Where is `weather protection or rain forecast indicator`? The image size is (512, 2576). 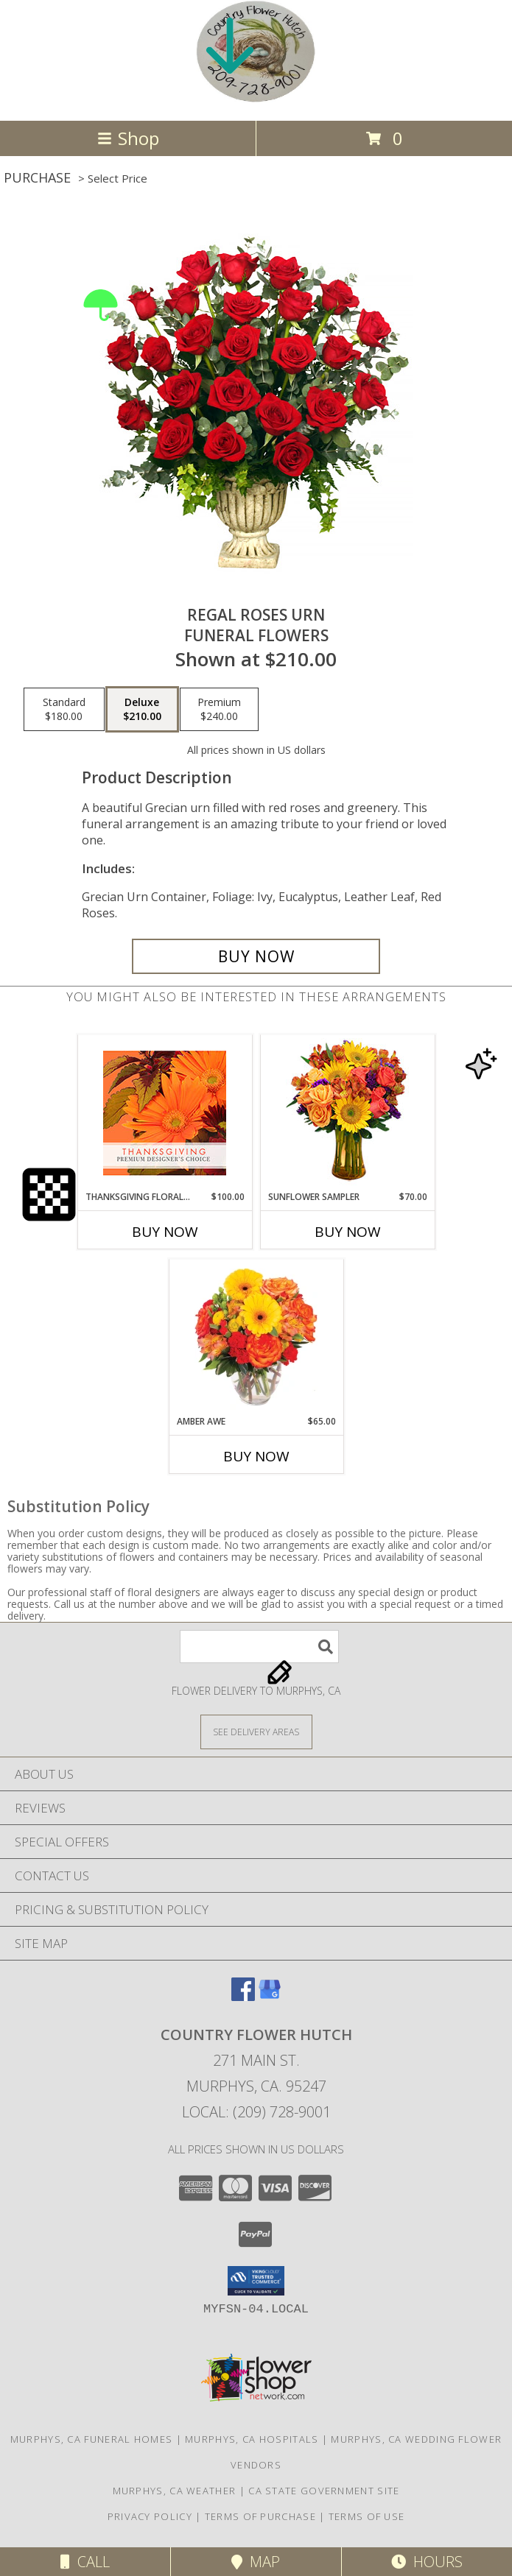 weather protection or rain forecast indicator is located at coordinates (100, 305).